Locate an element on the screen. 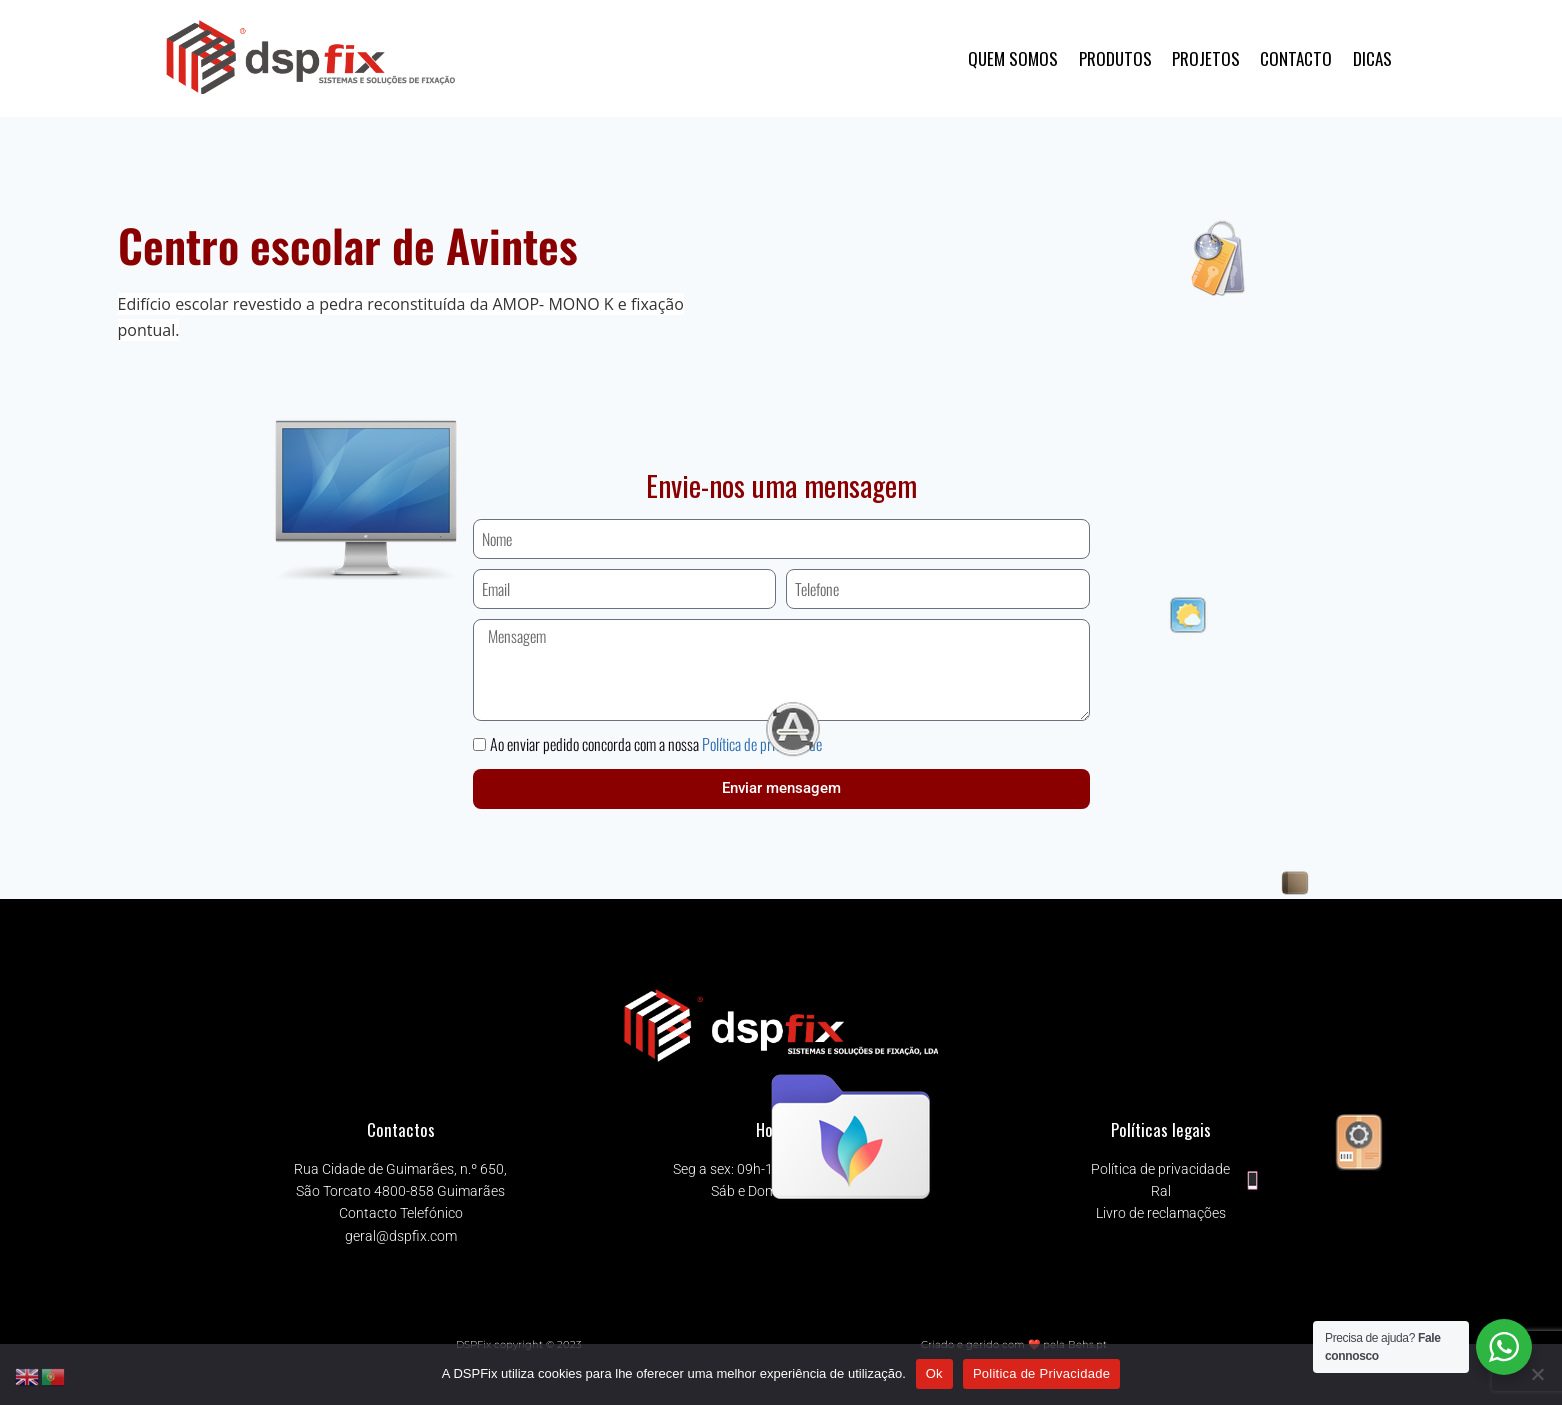 Image resolution: width=1562 pixels, height=1405 pixels. open the weather app is located at coordinates (1188, 615).